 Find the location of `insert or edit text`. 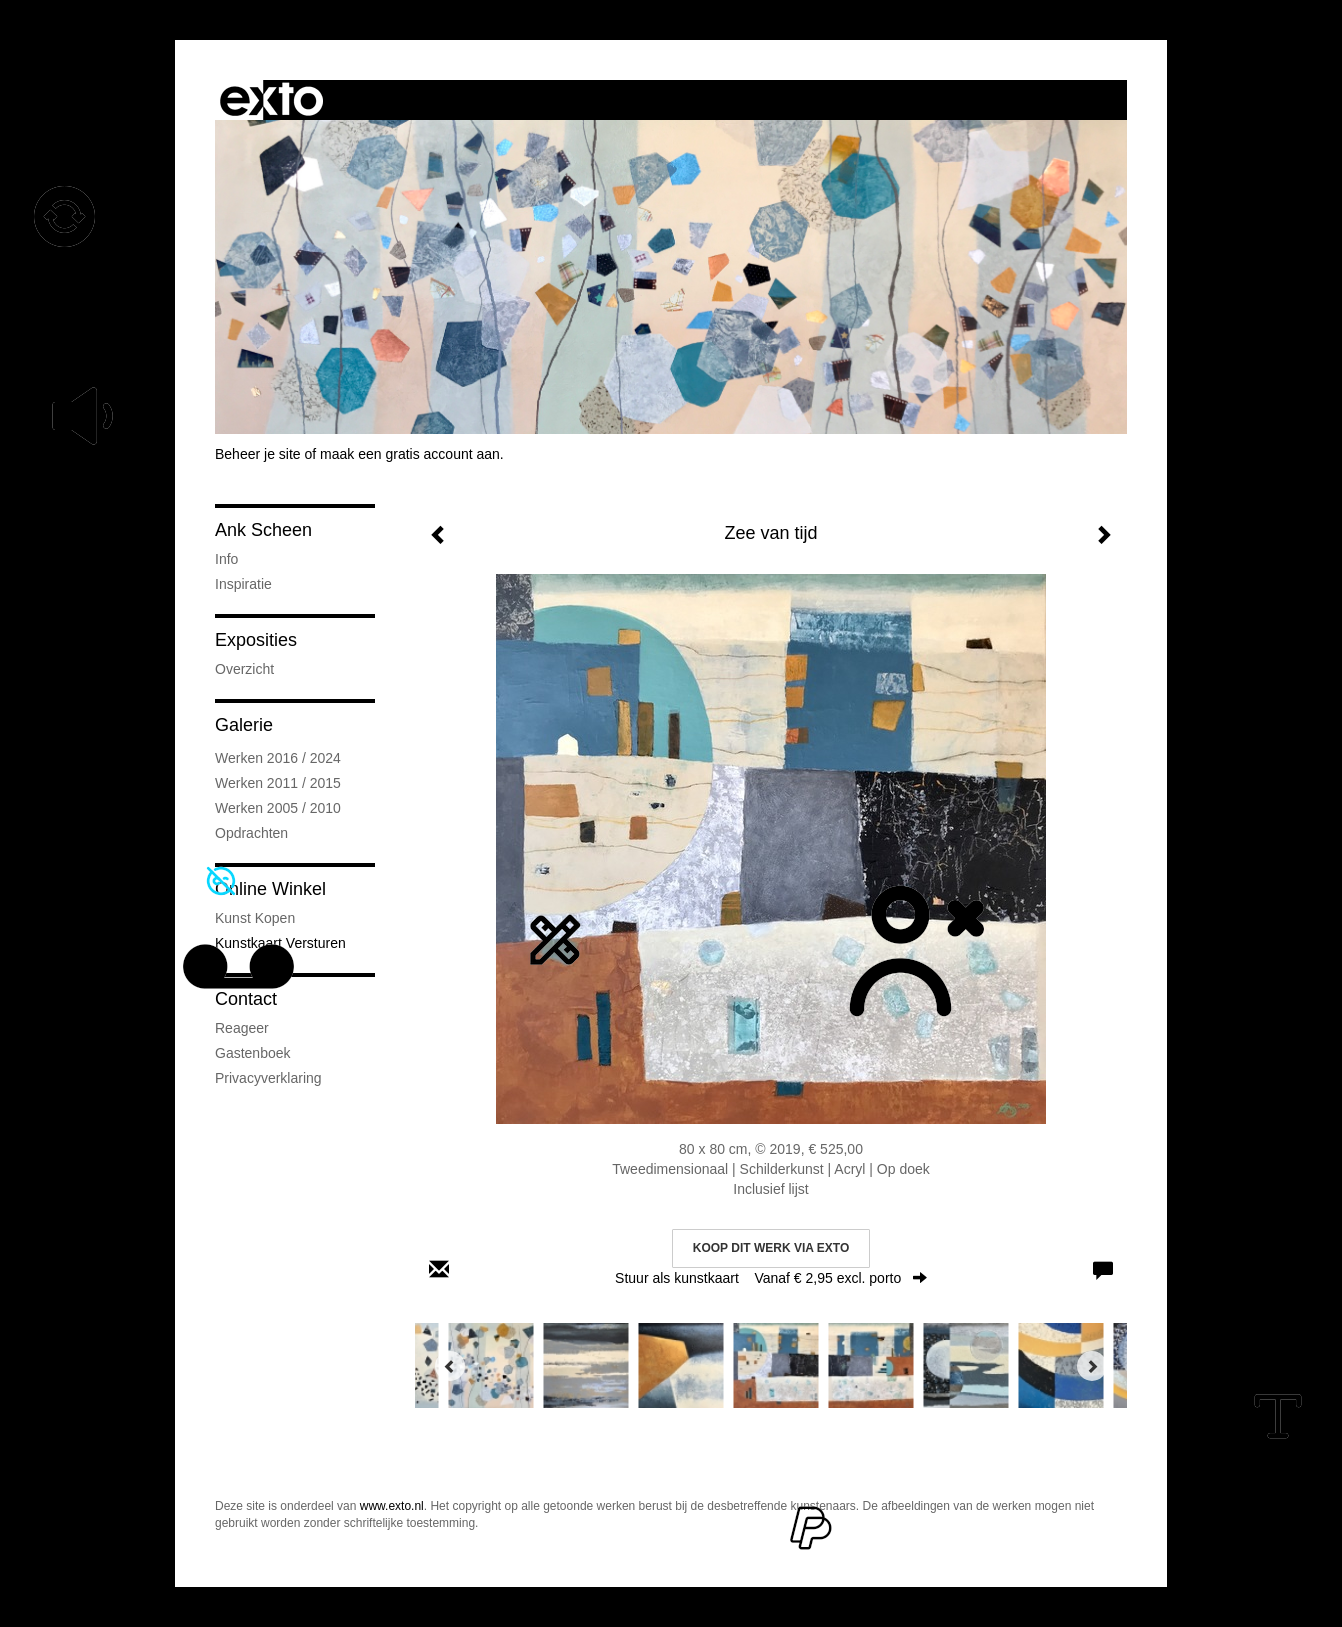

insert or edit text is located at coordinates (1278, 1415).